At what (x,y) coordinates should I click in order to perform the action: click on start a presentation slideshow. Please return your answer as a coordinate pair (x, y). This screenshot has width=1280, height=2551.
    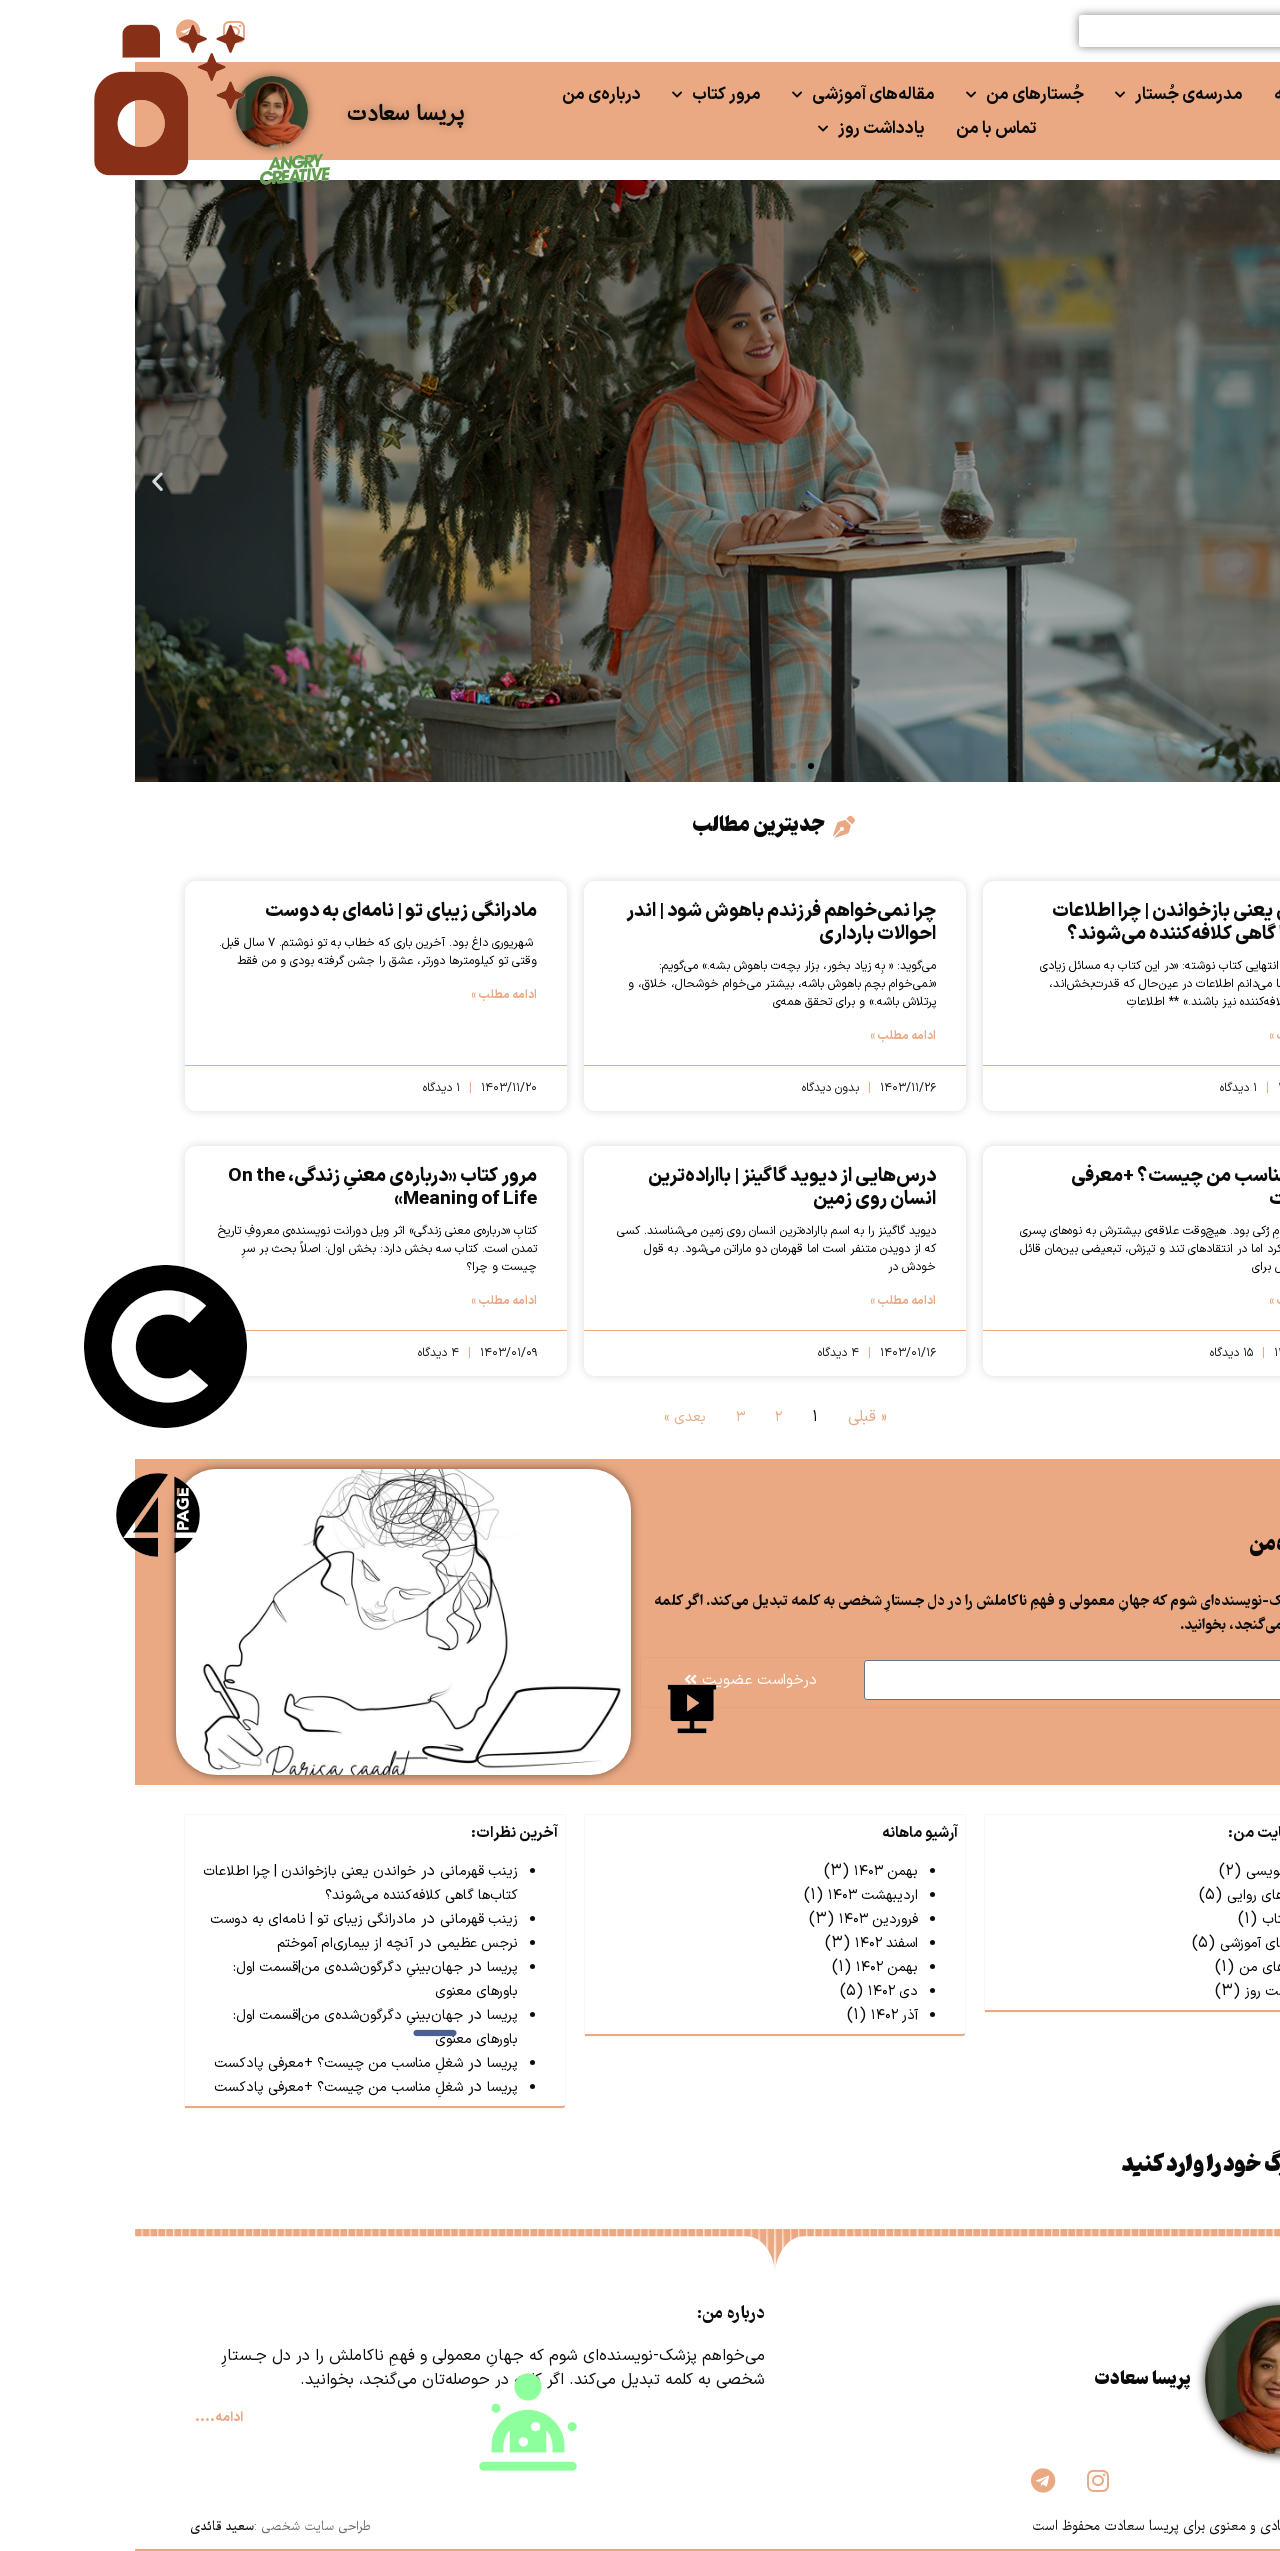
    Looking at the image, I should click on (692, 1709).